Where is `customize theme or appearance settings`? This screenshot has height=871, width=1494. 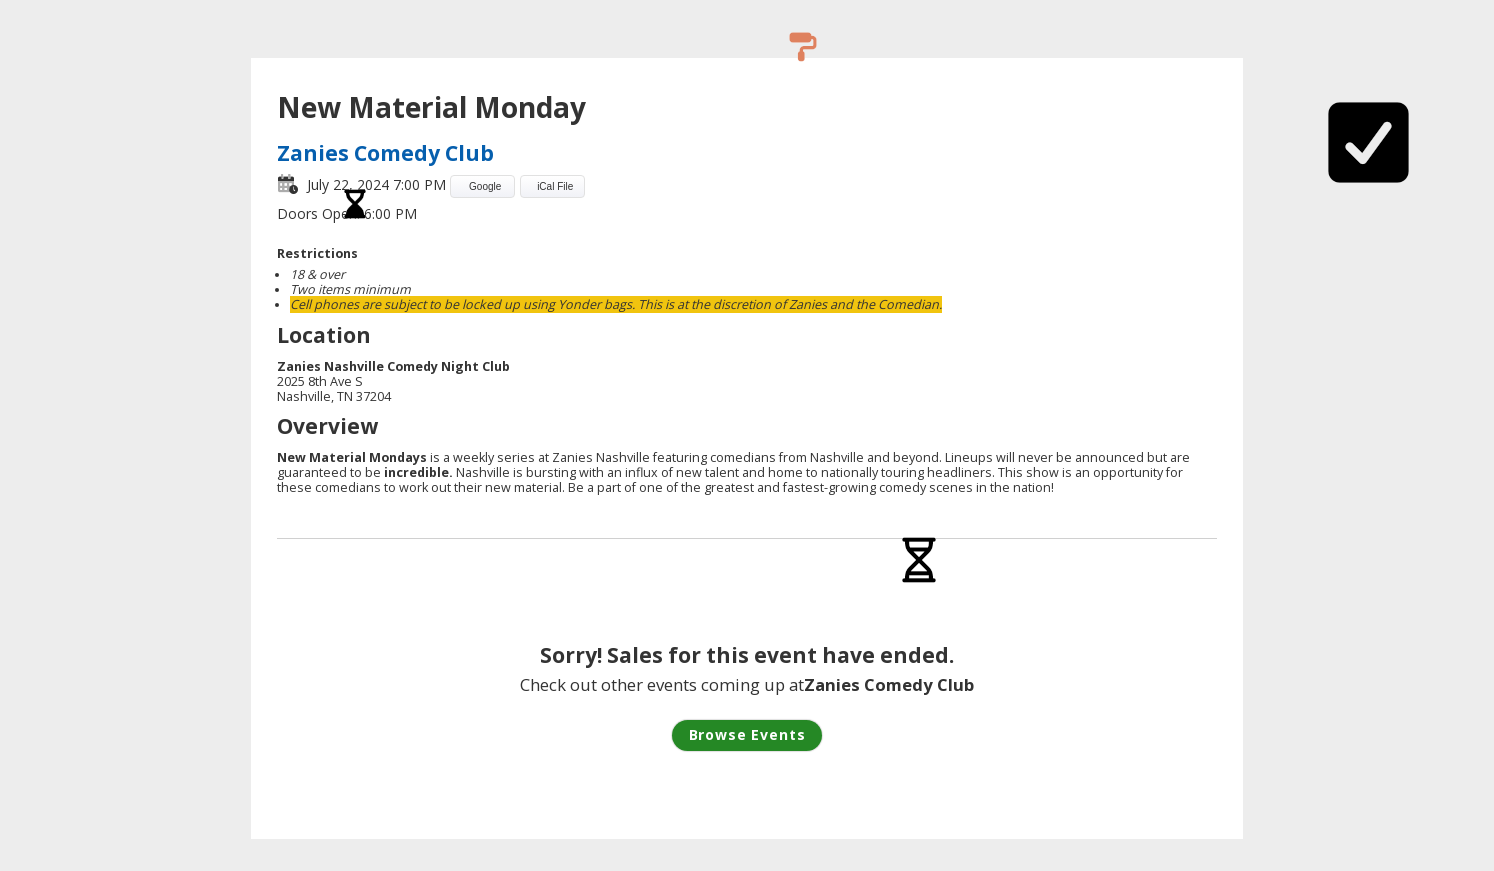
customize theme or appearance settings is located at coordinates (803, 46).